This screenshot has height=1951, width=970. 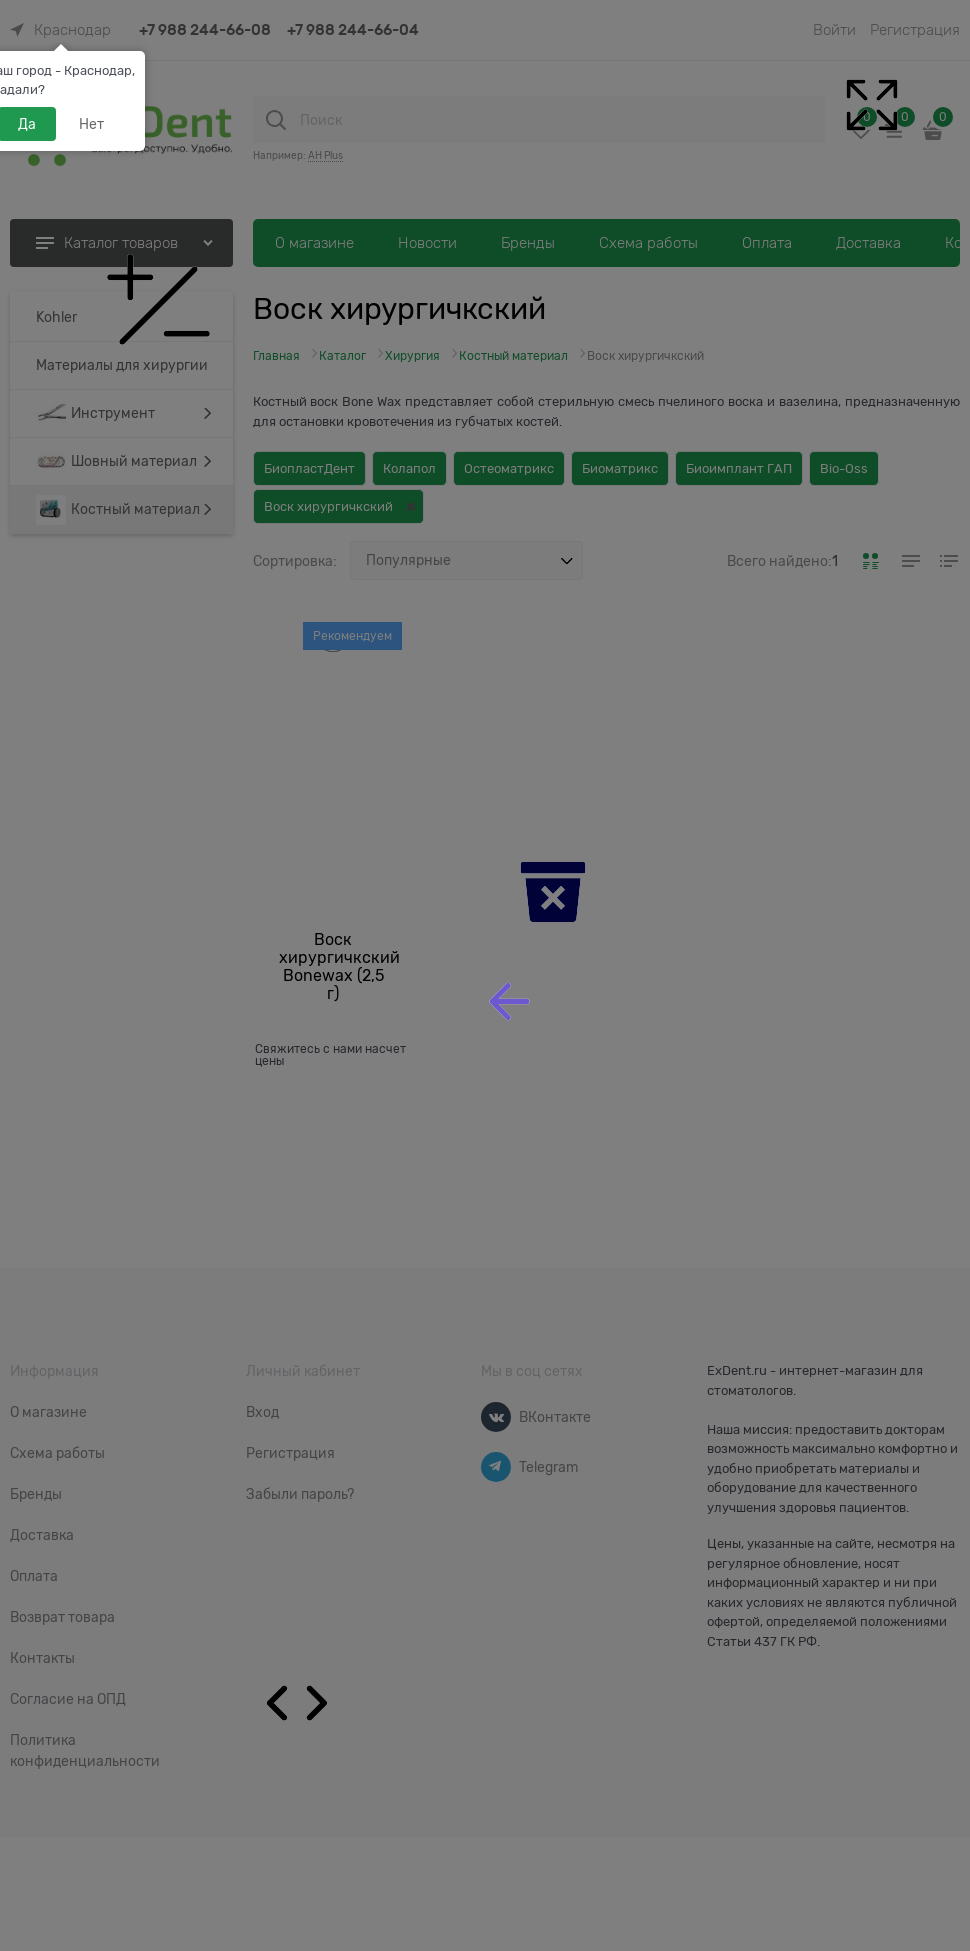 I want to click on delete selected item, so click(x=553, y=892).